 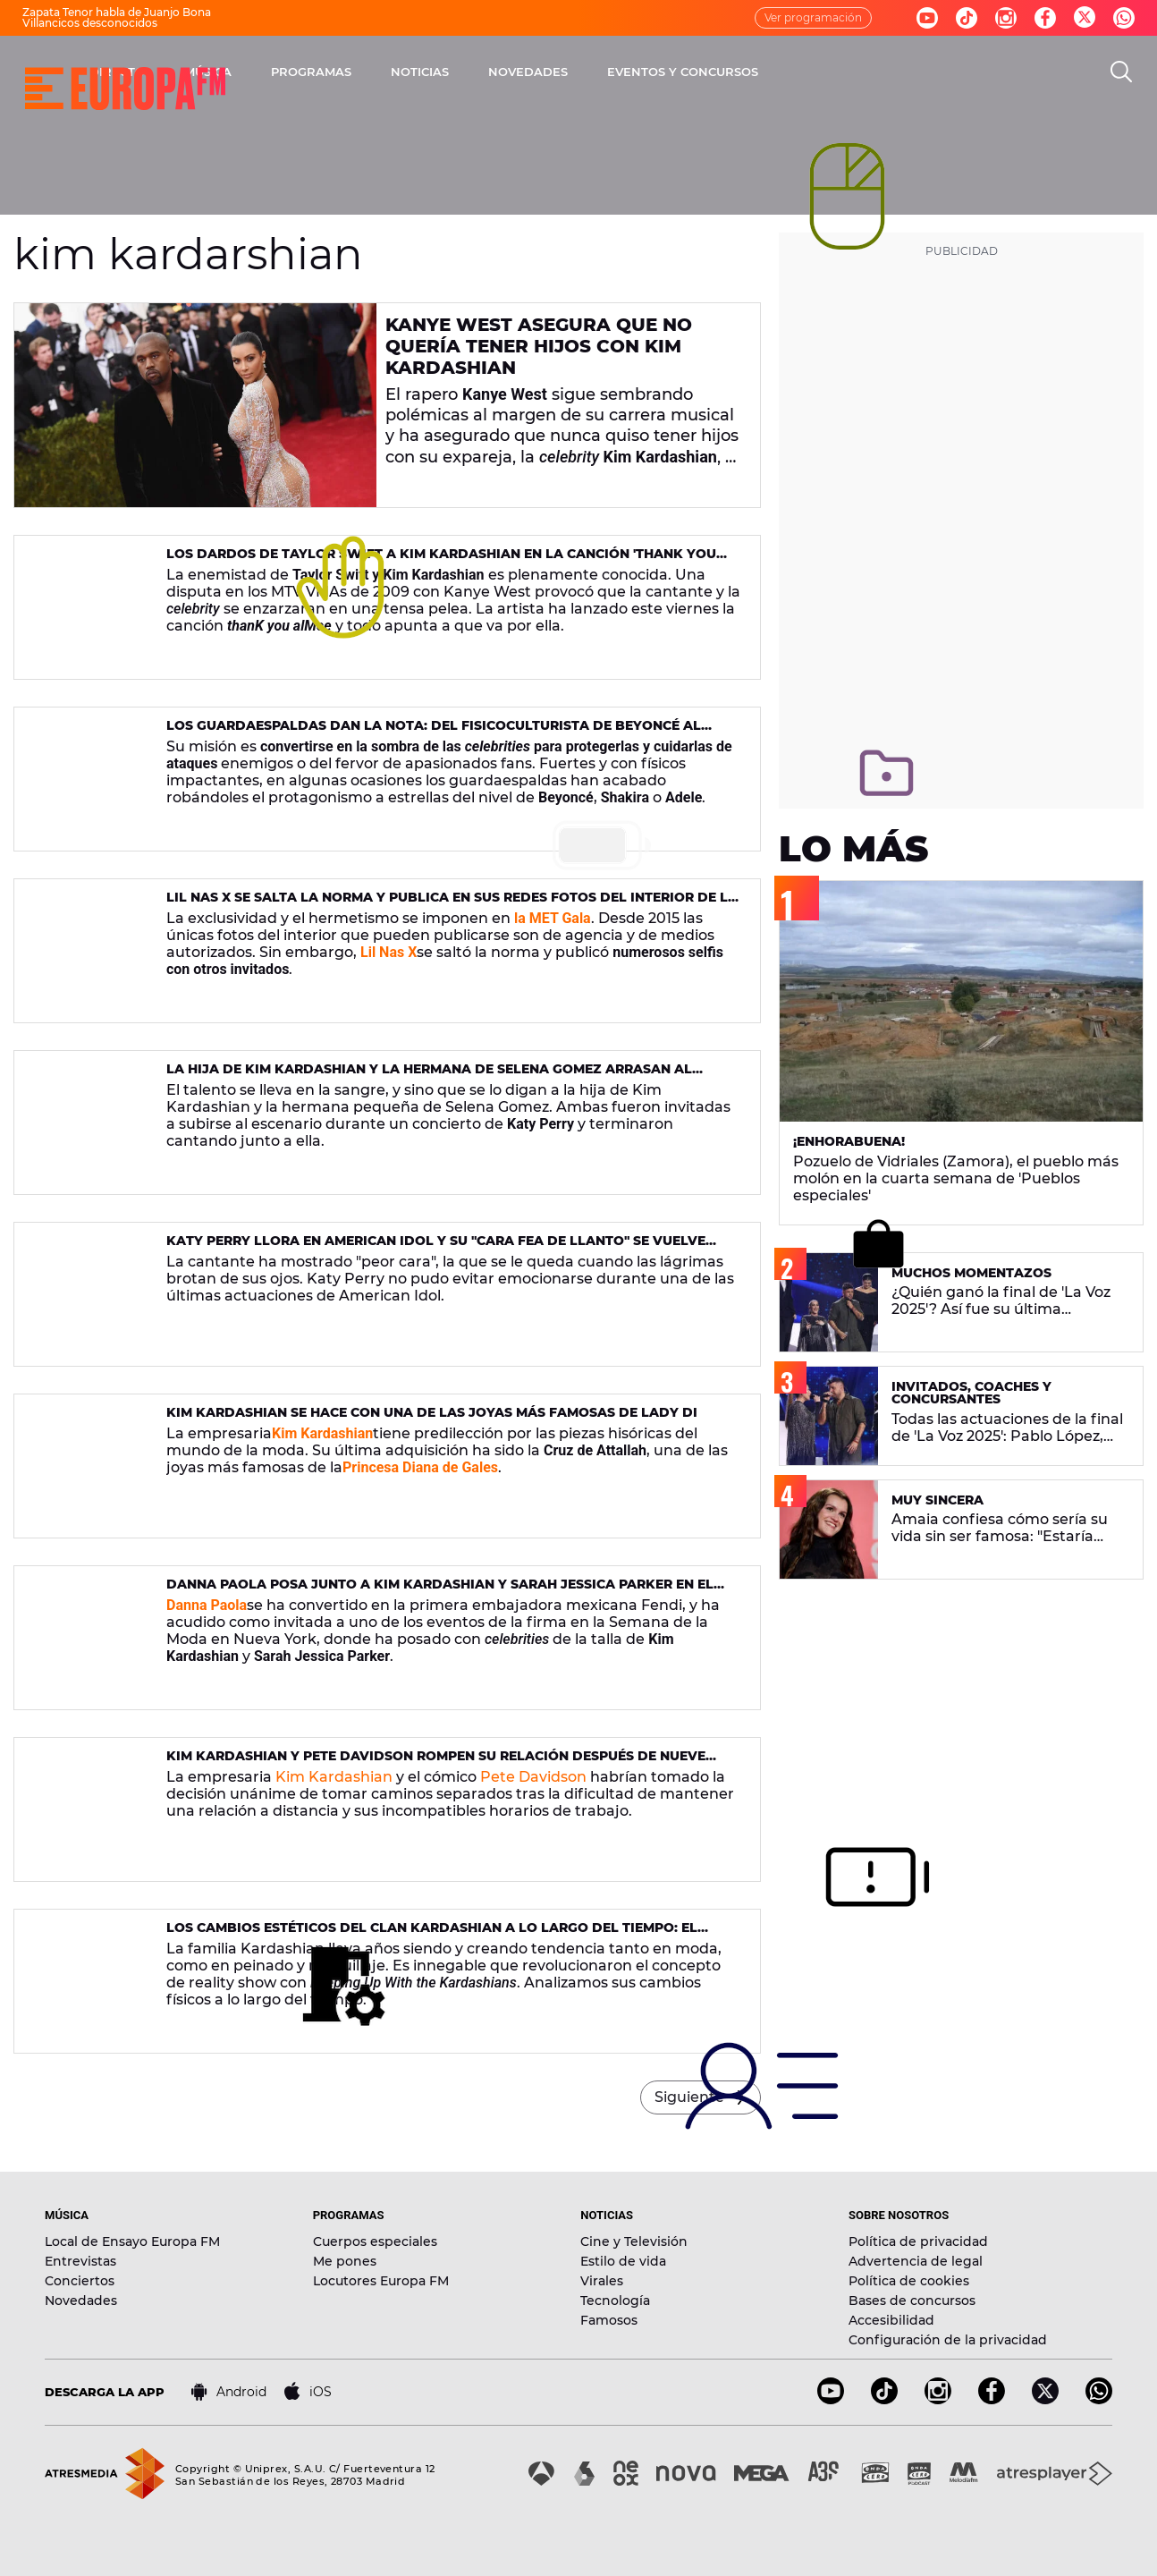 I want to click on folder with new or unread content, so click(x=886, y=774).